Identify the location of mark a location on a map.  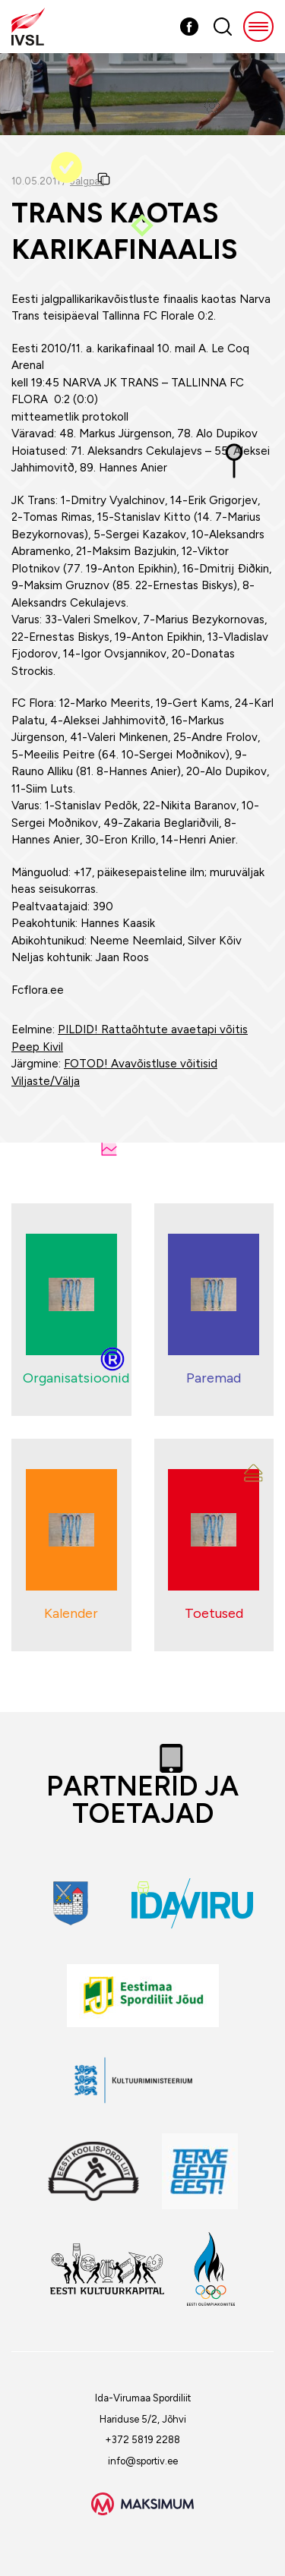
(234, 461).